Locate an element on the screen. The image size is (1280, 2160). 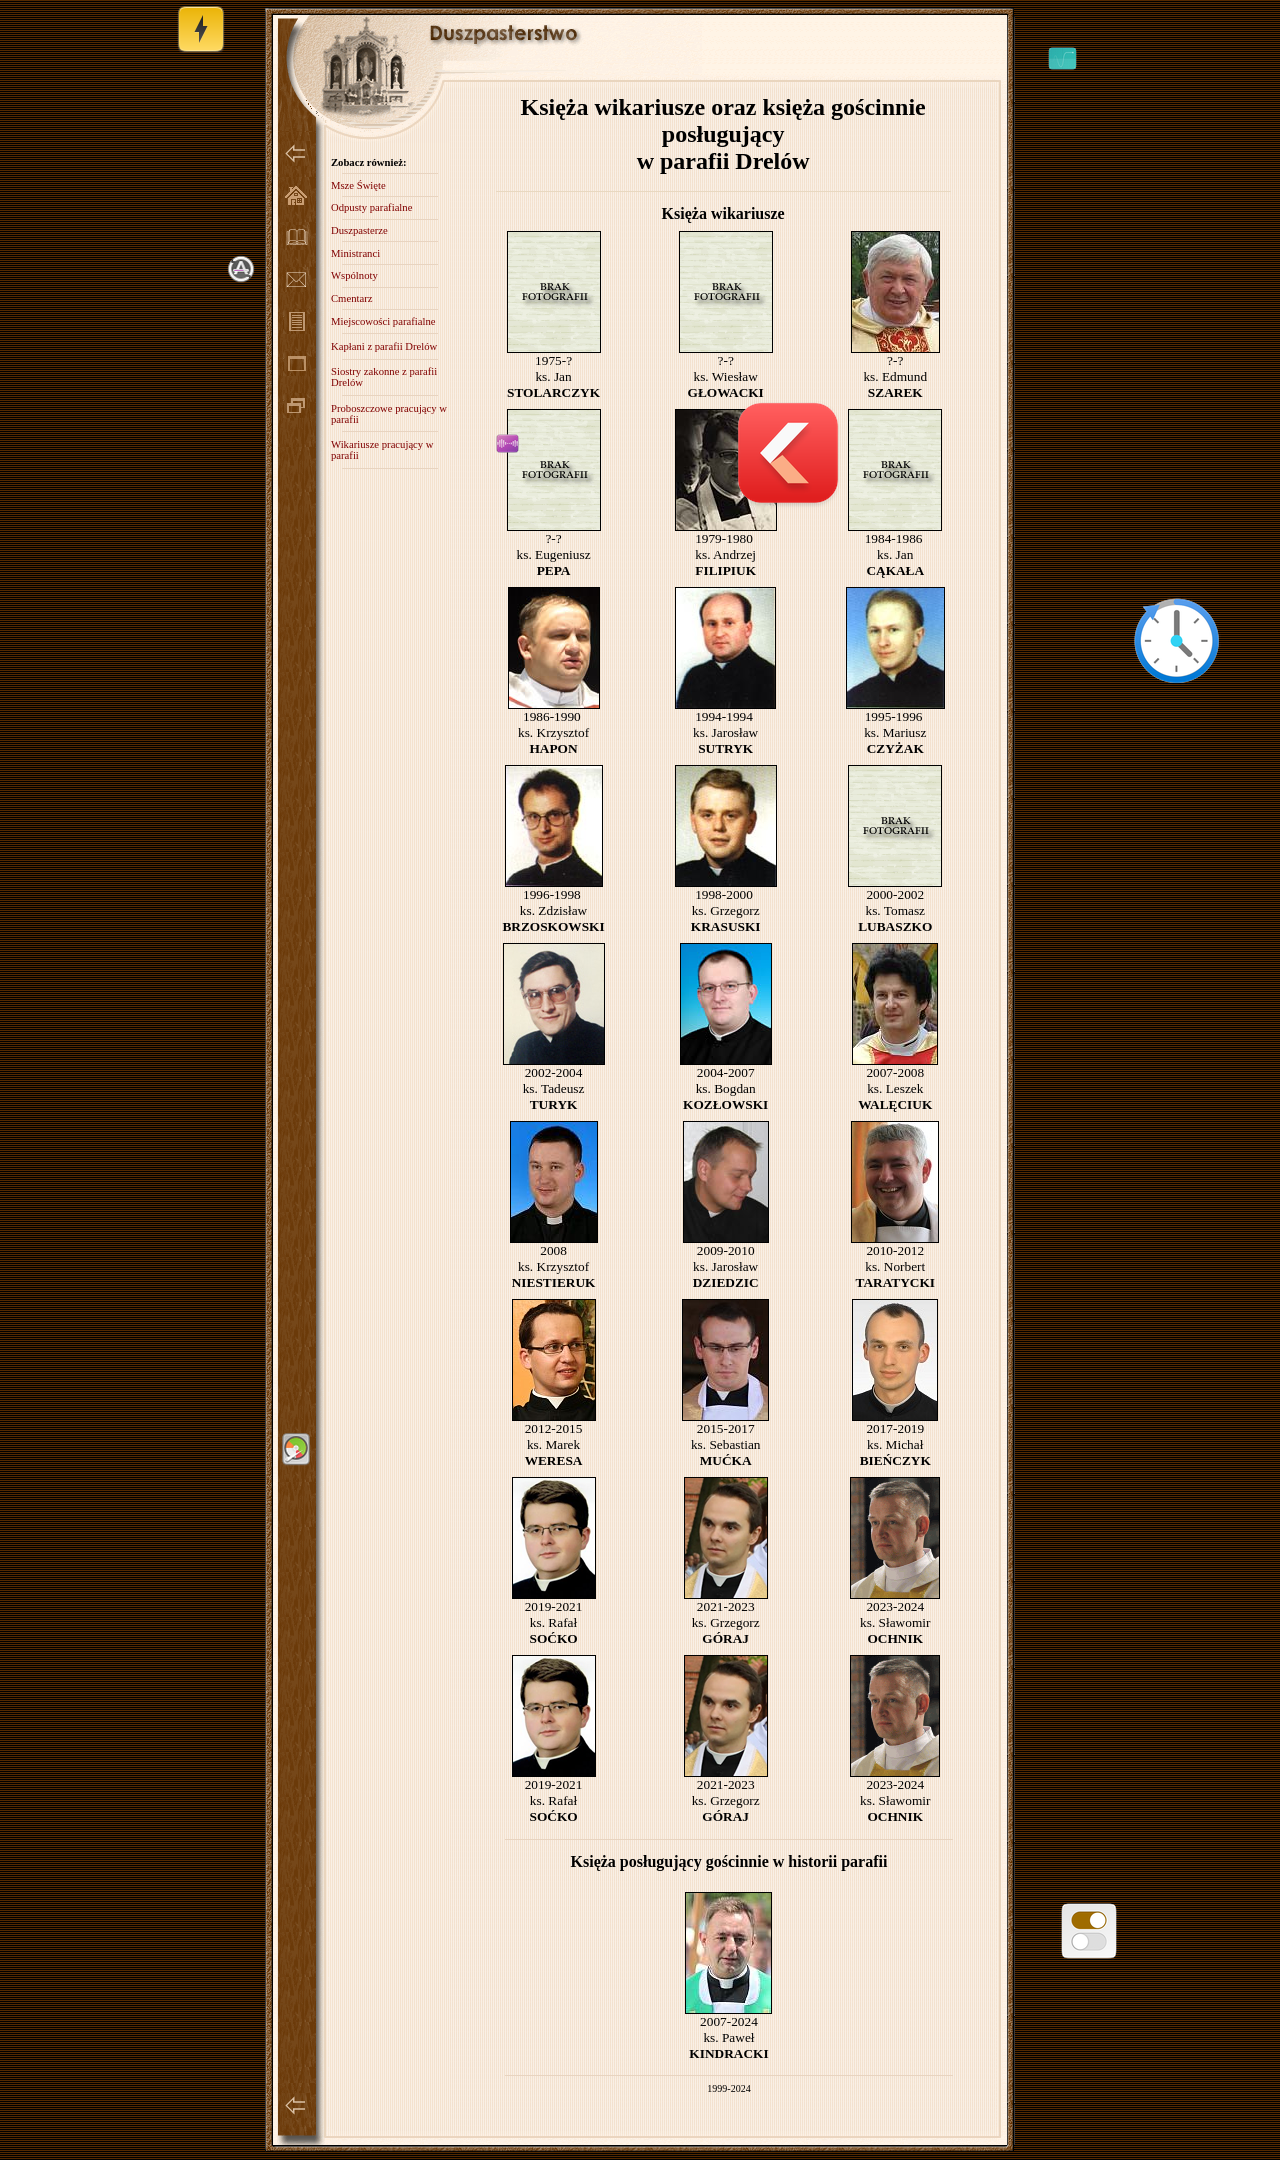
open the reservations app is located at coordinates (1177, 640).